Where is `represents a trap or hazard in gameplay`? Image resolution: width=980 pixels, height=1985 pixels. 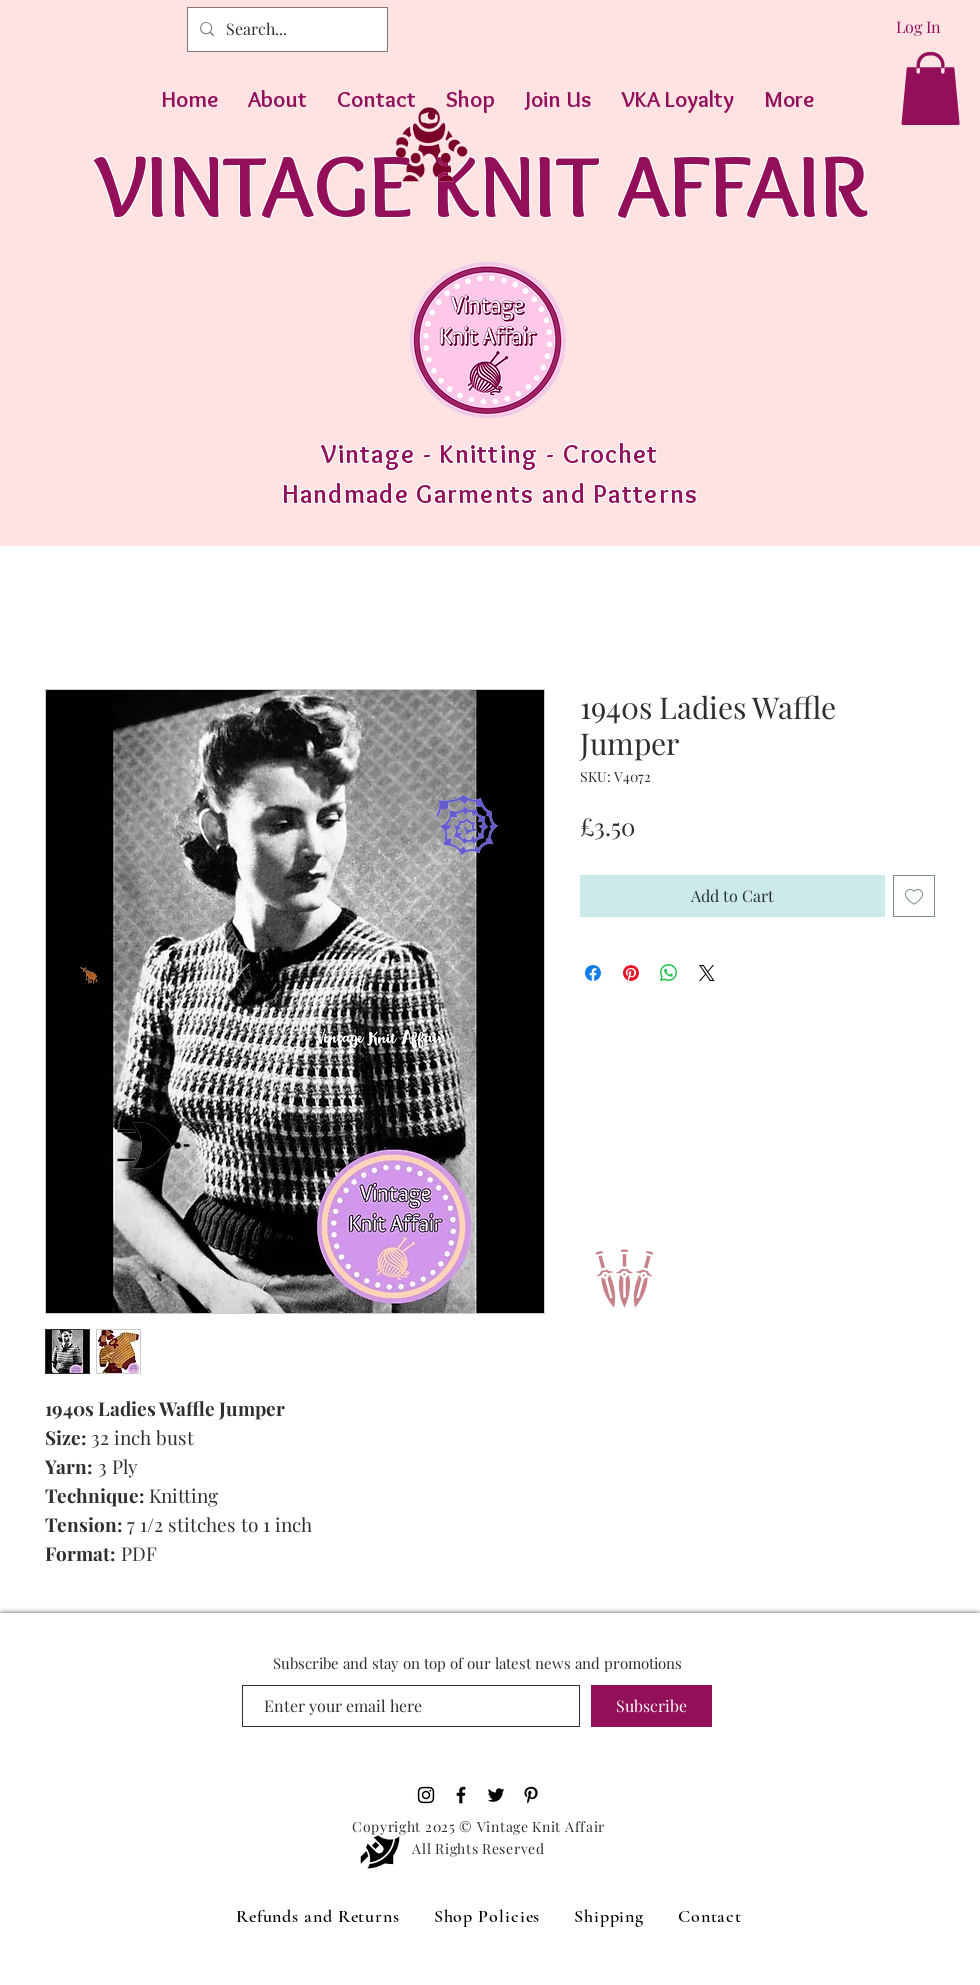 represents a trap or hazard in gameplay is located at coordinates (467, 825).